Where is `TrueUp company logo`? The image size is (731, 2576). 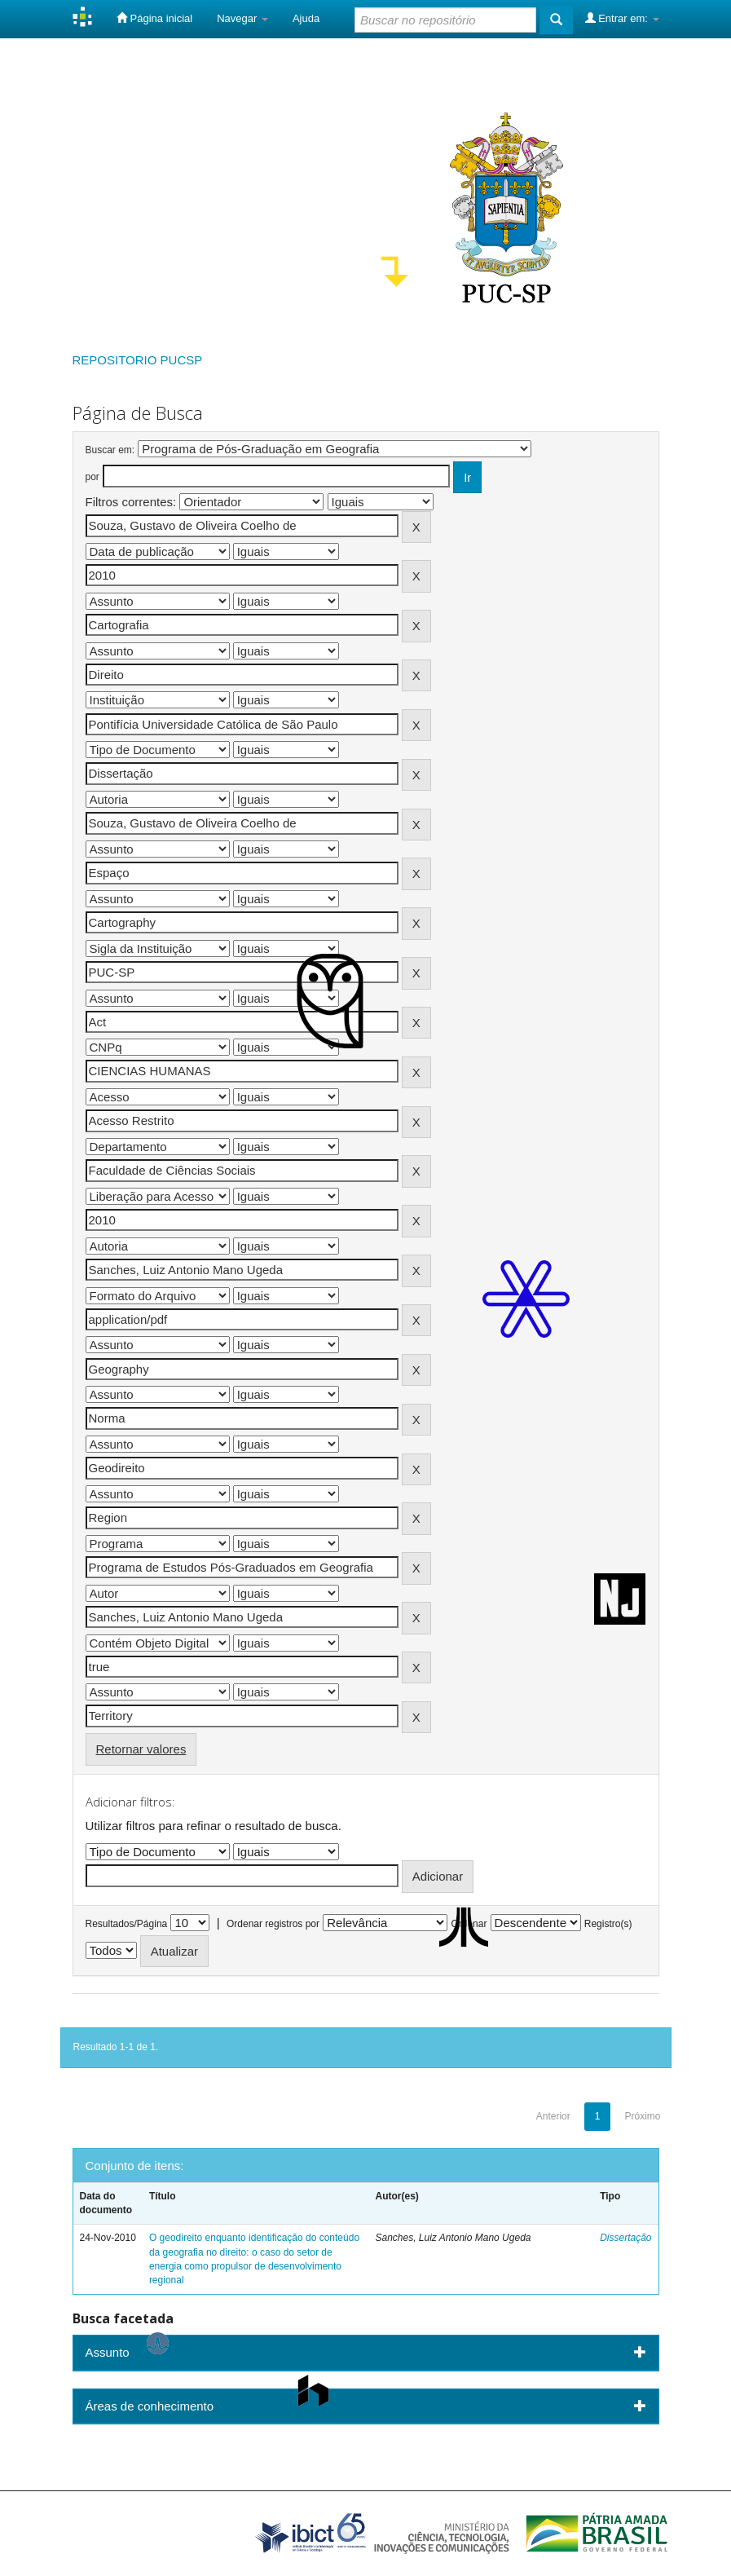 TrueUp company logo is located at coordinates (330, 1001).